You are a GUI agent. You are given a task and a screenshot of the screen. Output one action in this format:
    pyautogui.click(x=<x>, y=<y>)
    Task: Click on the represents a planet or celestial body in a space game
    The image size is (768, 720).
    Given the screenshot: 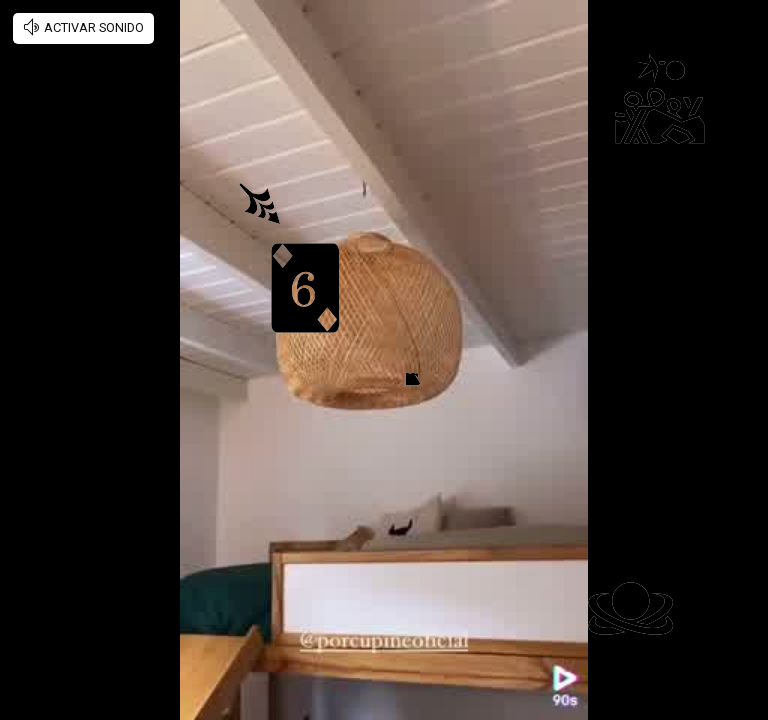 What is the action you would take?
    pyautogui.click(x=631, y=611)
    